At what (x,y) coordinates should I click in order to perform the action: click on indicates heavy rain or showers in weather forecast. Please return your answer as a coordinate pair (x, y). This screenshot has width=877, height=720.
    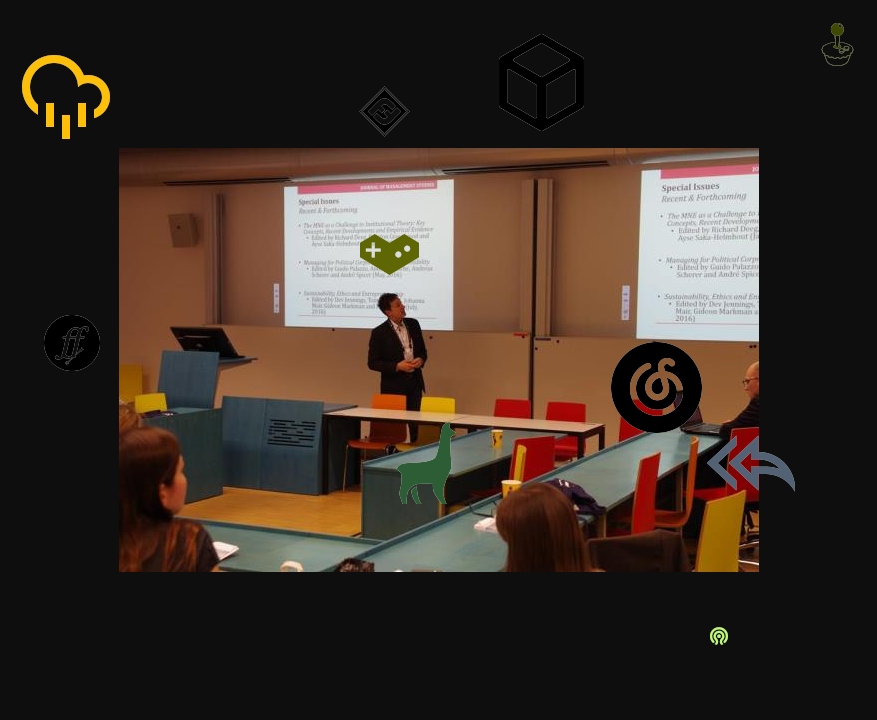
    Looking at the image, I should click on (66, 95).